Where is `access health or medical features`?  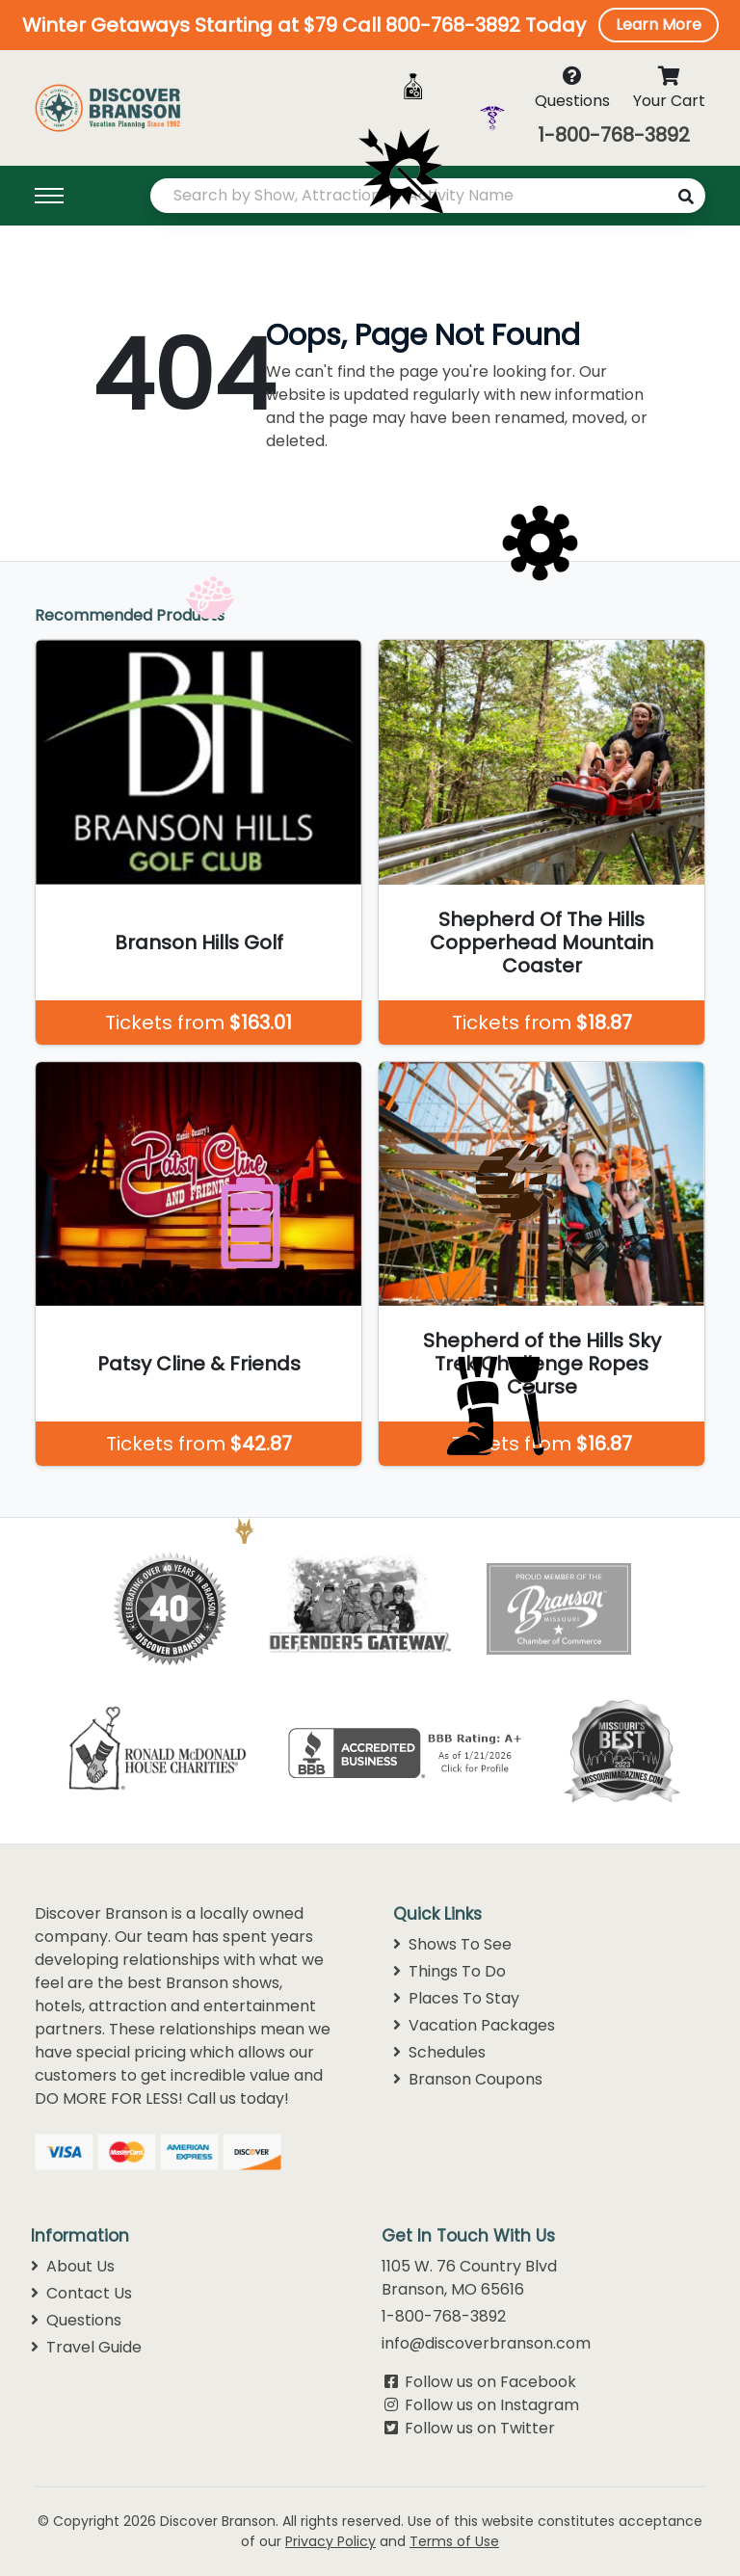
access health or medical features is located at coordinates (492, 119).